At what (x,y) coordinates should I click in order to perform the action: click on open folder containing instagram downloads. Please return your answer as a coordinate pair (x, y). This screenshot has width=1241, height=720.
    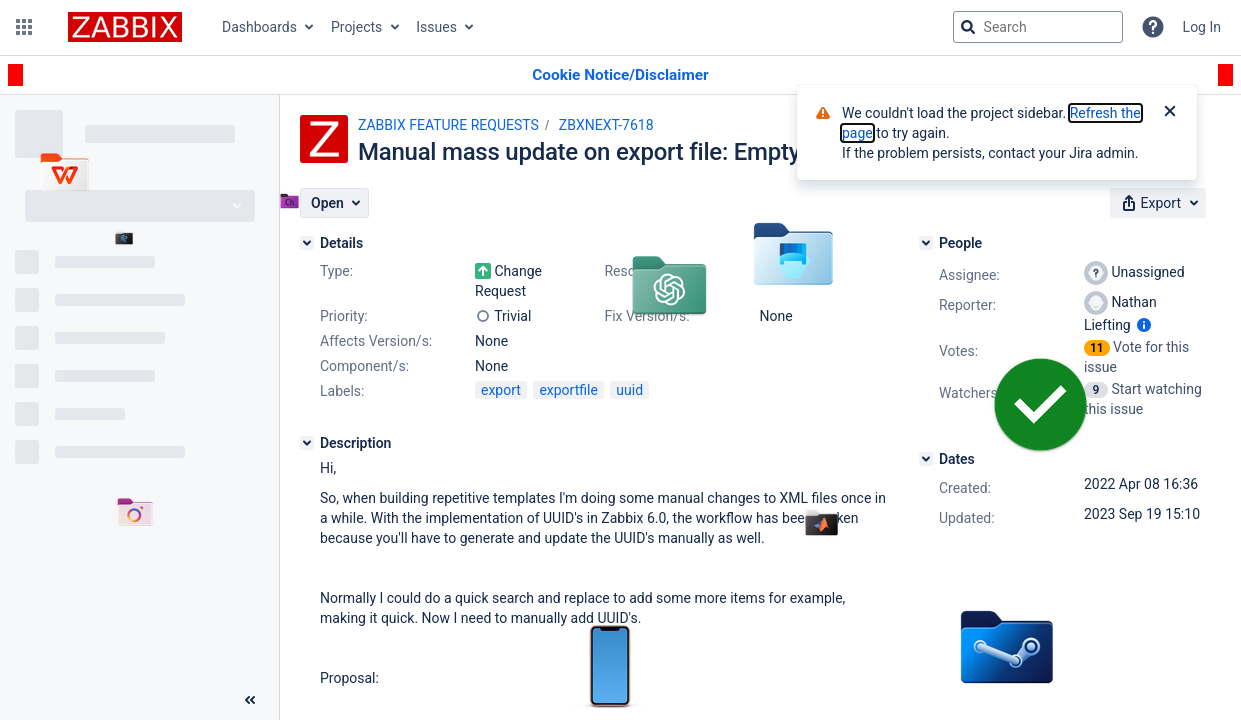
    Looking at the image, I should click on (135, 513).